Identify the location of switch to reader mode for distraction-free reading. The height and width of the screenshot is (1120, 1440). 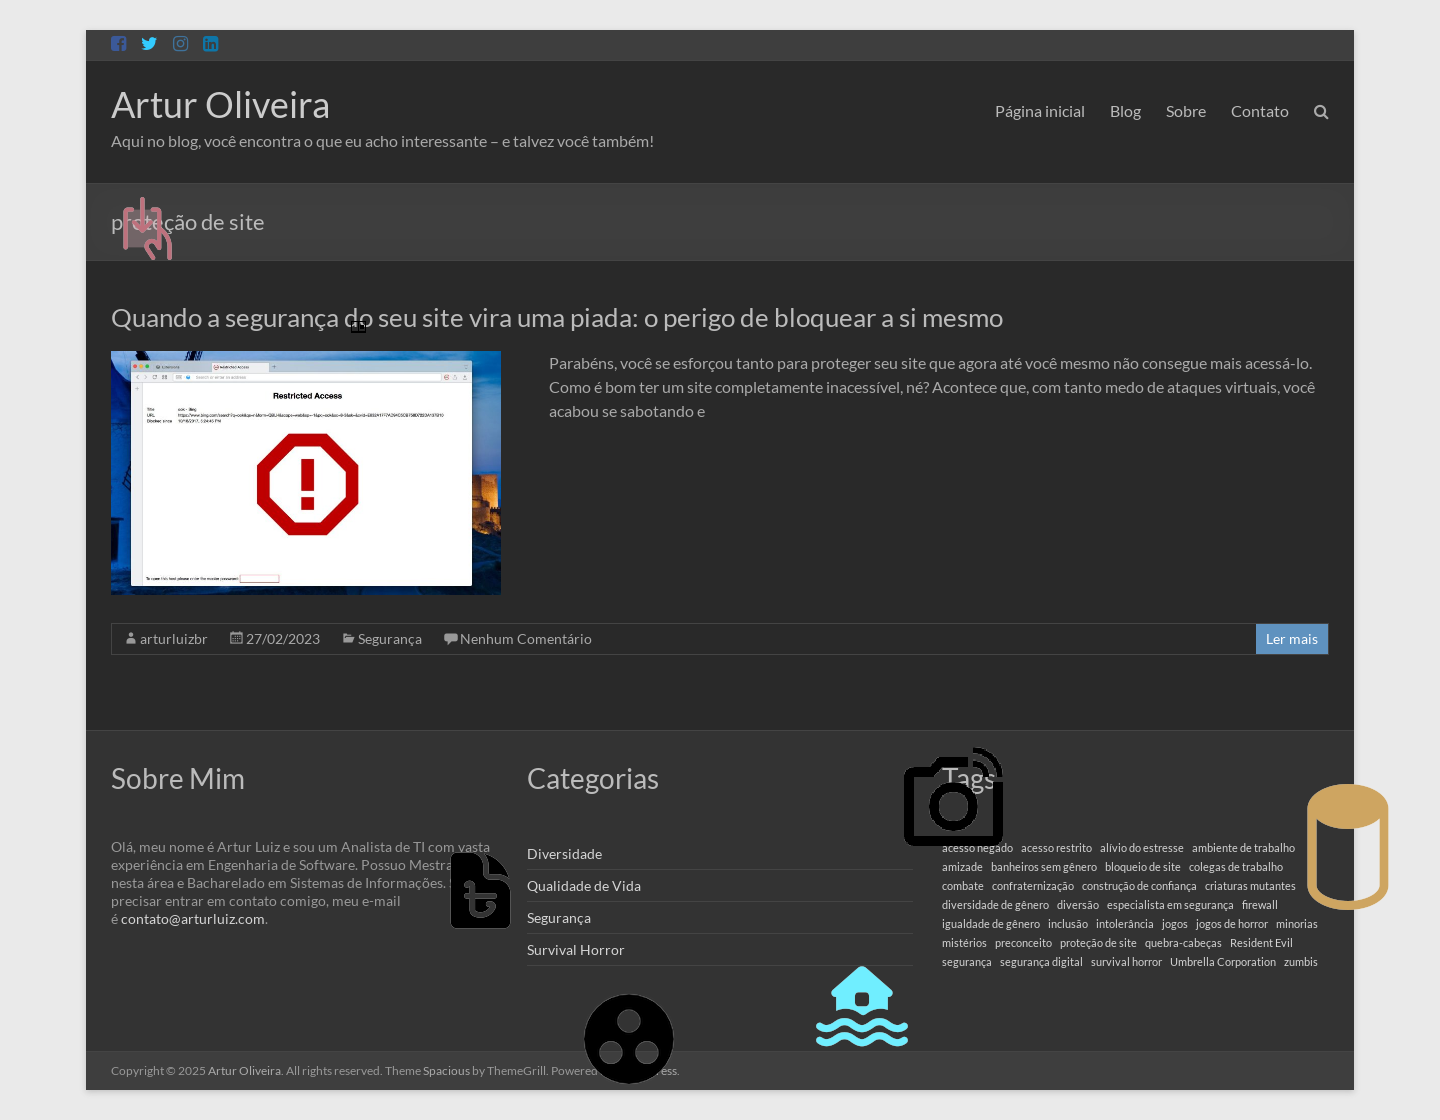
(358, 326).